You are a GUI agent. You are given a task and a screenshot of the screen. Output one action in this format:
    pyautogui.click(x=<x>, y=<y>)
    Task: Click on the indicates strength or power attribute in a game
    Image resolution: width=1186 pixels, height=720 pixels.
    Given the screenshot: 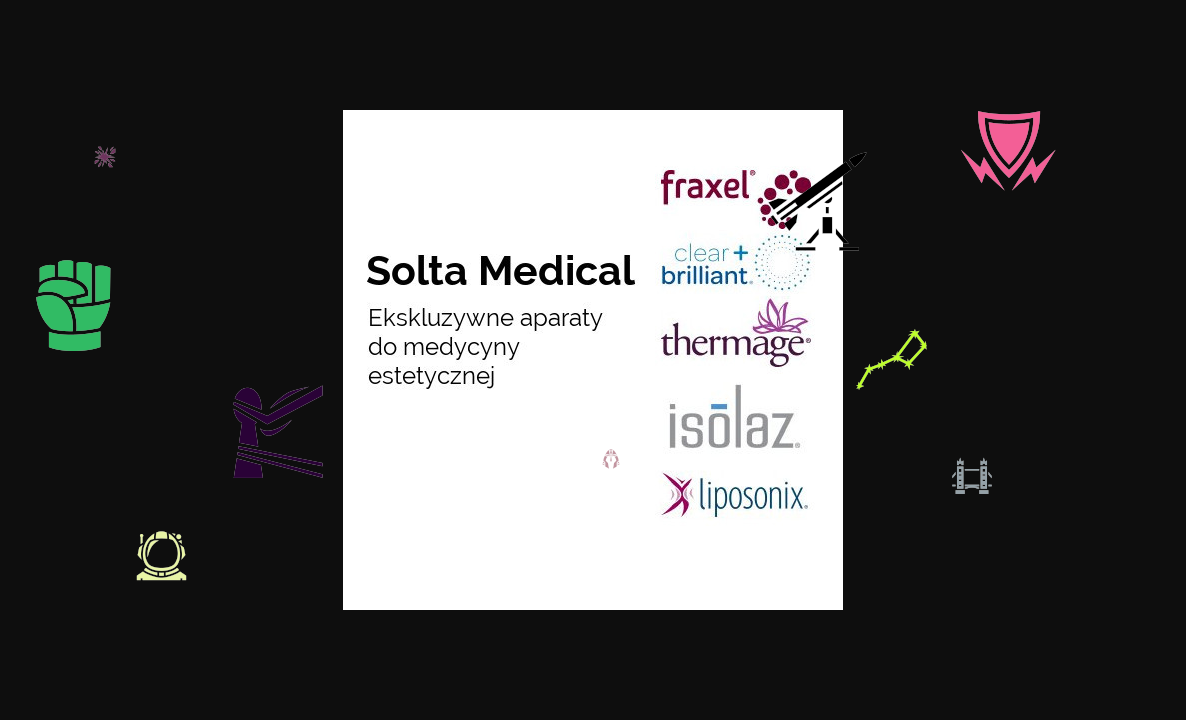 What is the action you would take?
    pyautogui.click(x=72, y=305)
    